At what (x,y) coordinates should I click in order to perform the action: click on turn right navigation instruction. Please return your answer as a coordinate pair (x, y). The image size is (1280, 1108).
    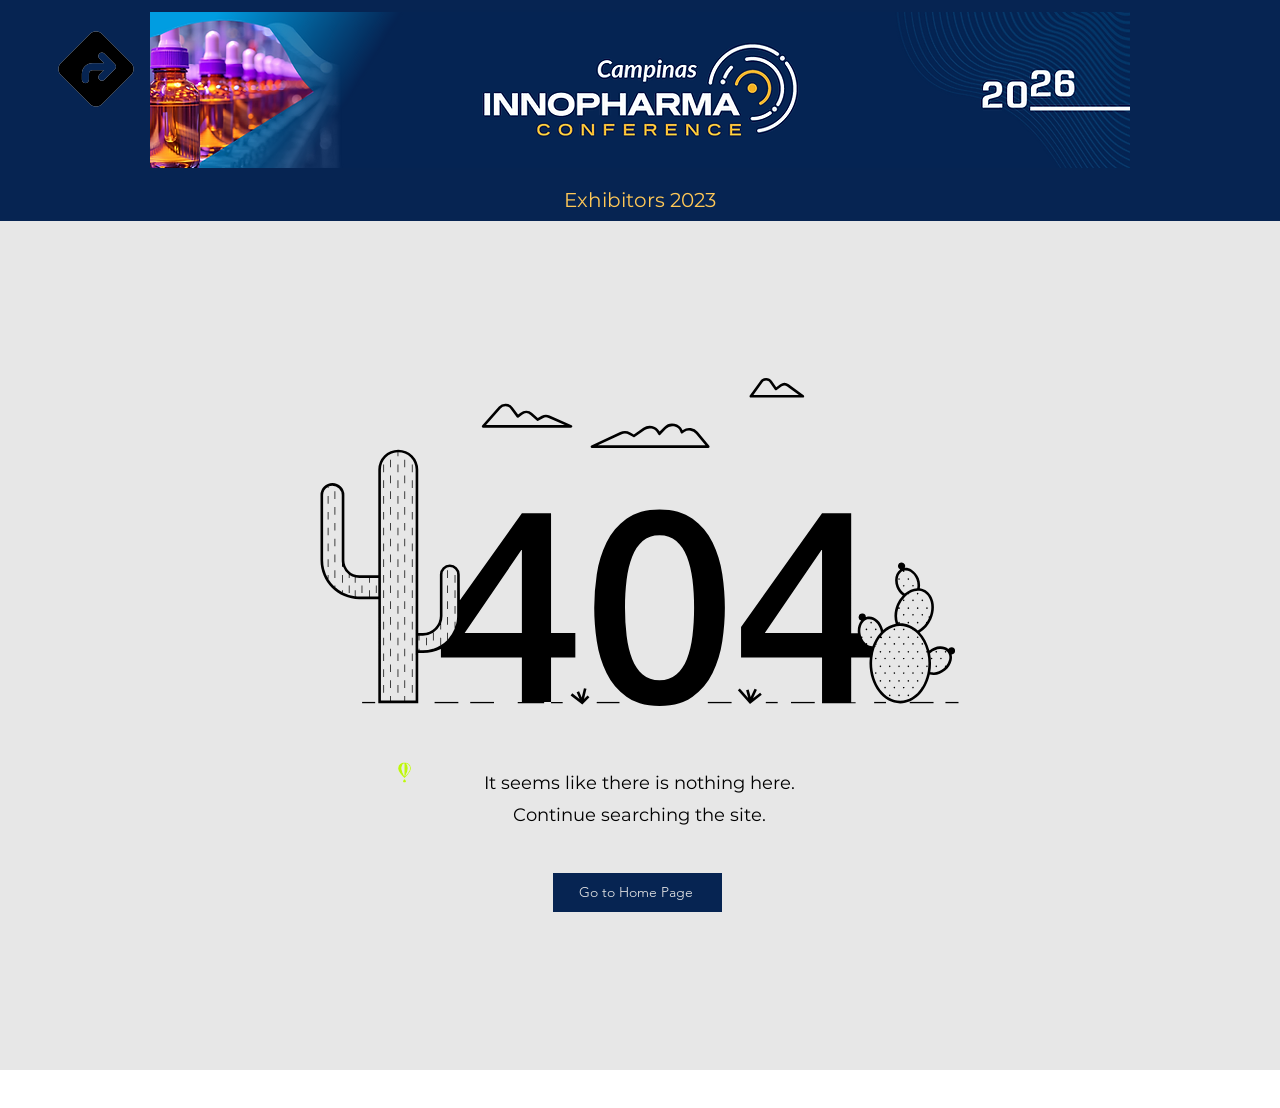
    Looking at the image, I should click on (96, 69).